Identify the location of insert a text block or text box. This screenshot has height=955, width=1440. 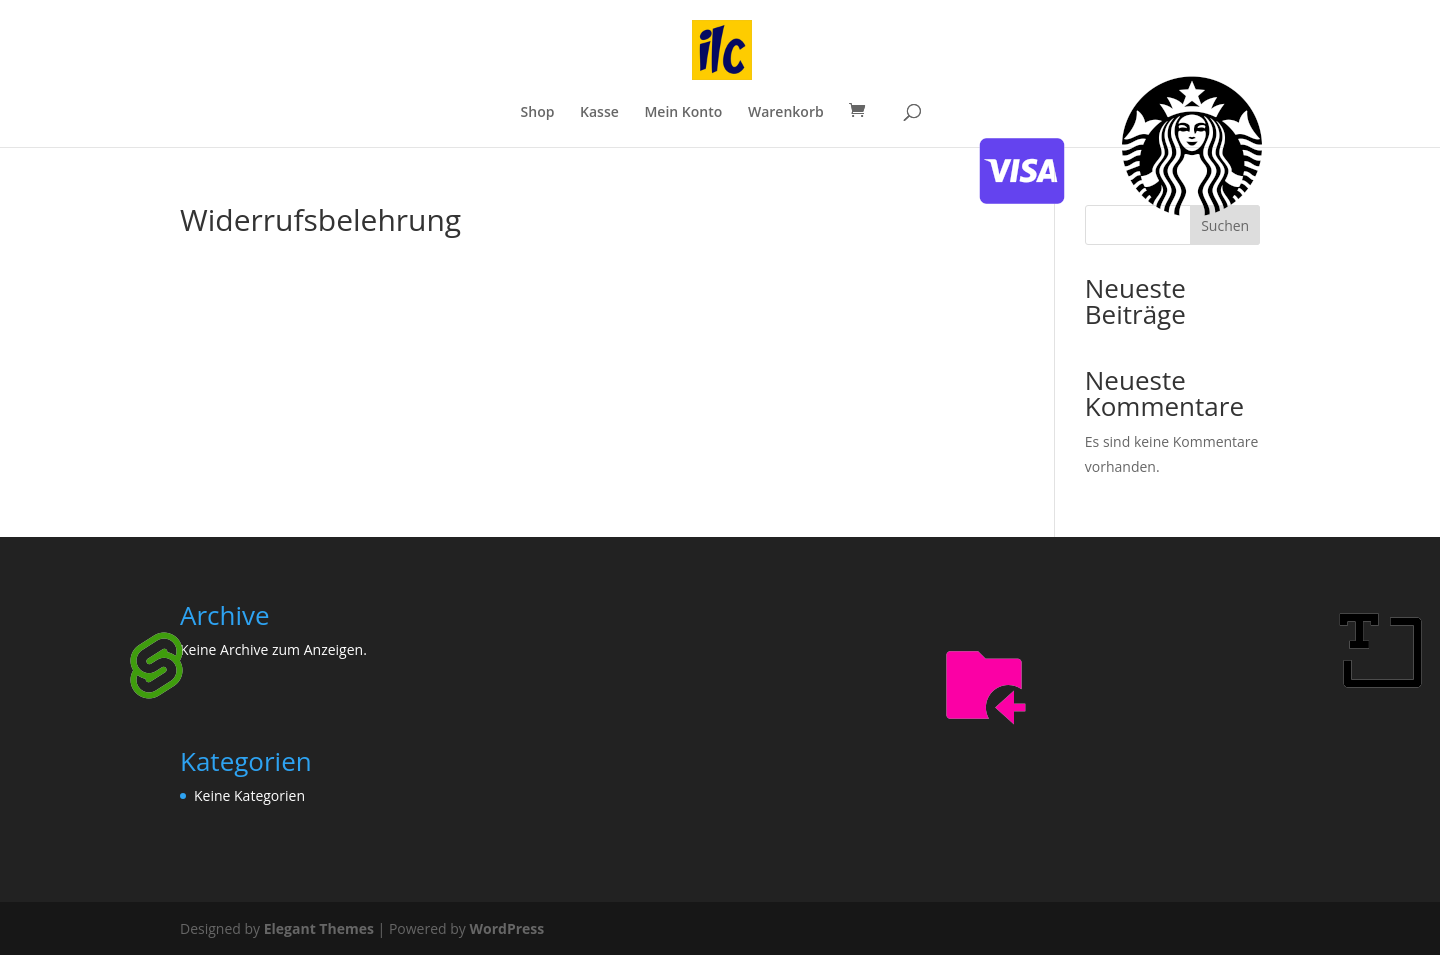
(1382, 652).